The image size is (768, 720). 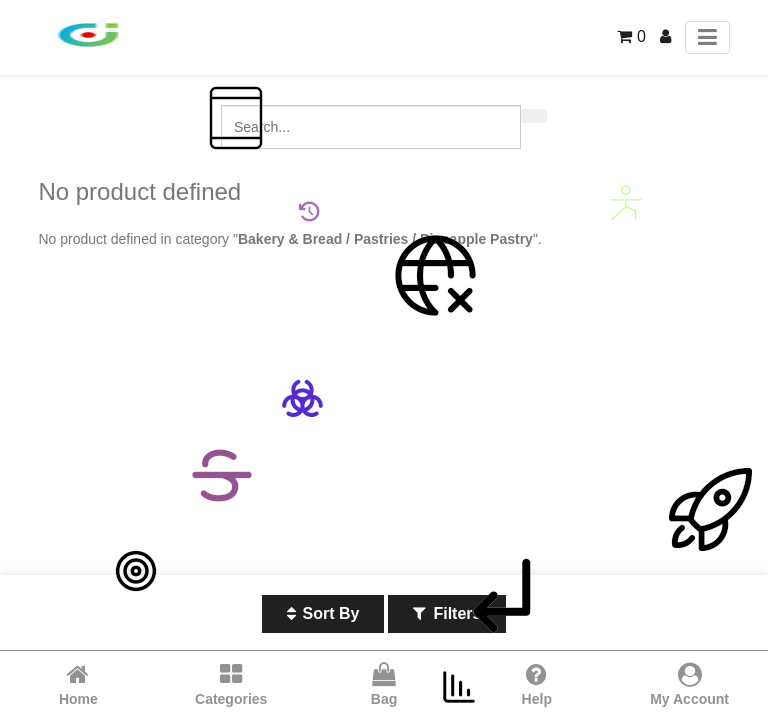 What do you see at coordinates (309, 211) in the screenshot?
I see `view history or recent activity` at bounding box center [309, 211].